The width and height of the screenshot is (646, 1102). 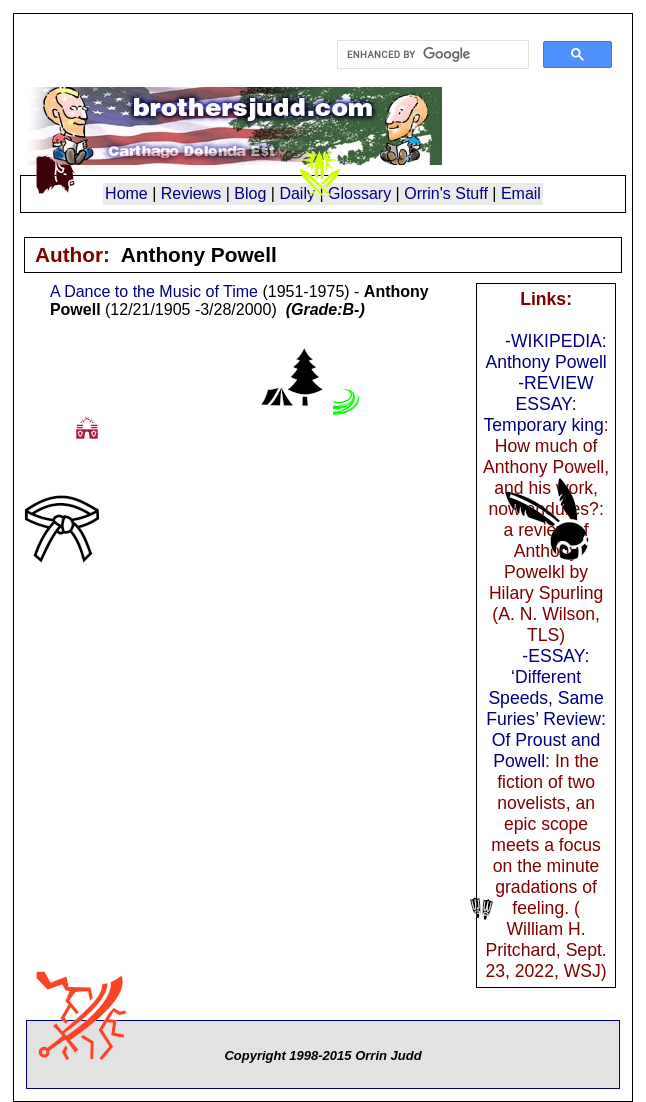 I want to click on activate lightning sword ability, so click(x=80, y=1015).